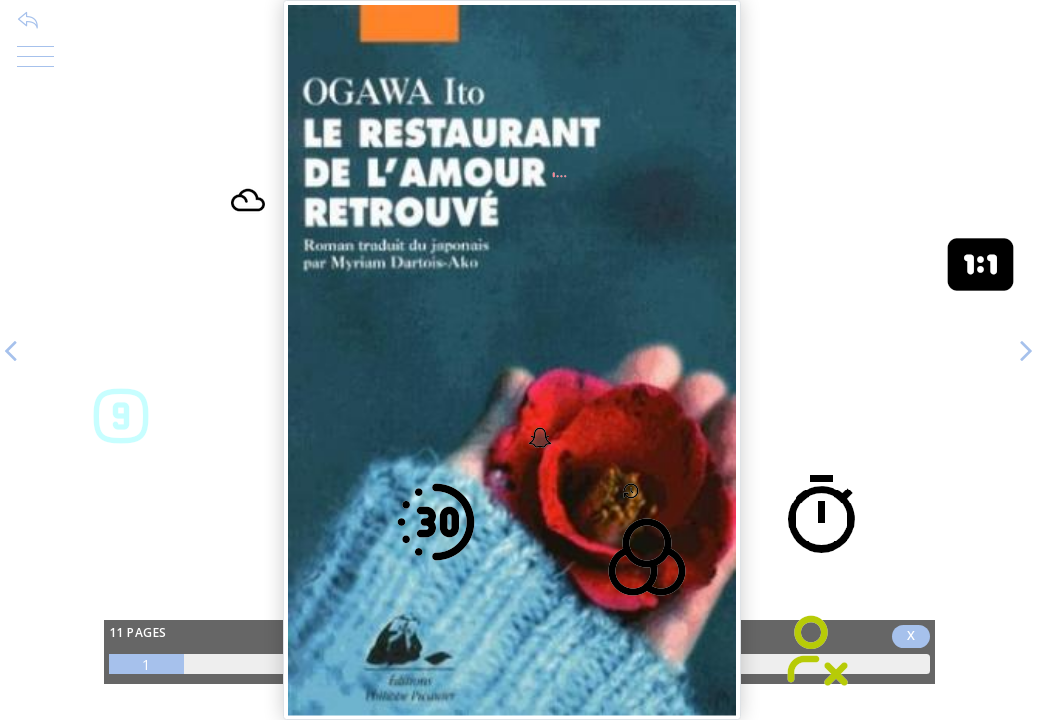  Describe the element at coordinates (811, 649) in the screenshot. I see `remove a user from a list or group` at that location.